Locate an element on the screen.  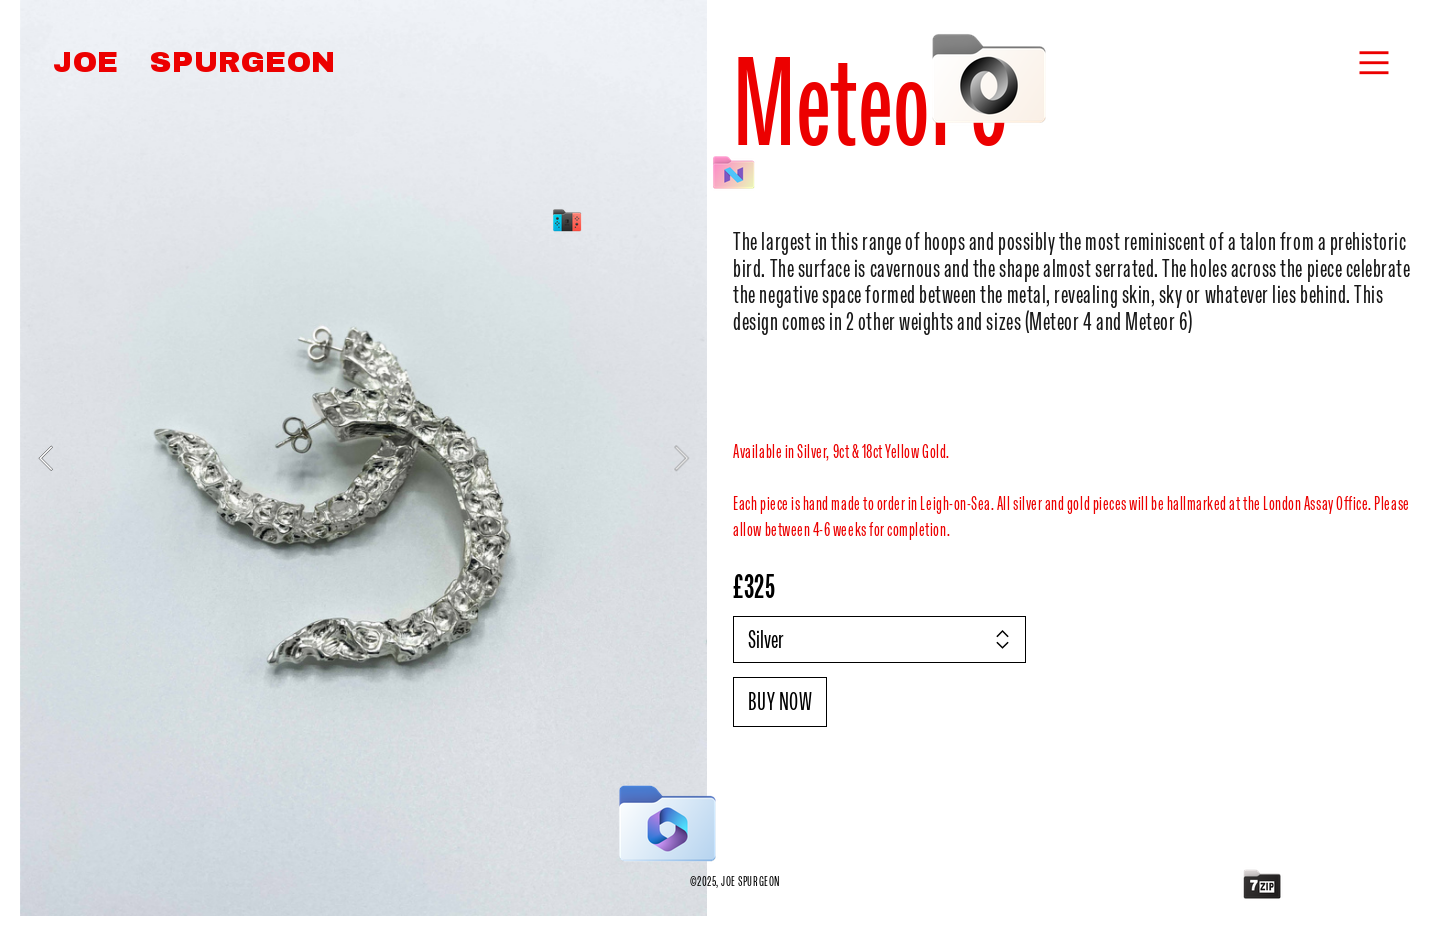
open folder containing 7-zip compressed files is located at coordinates (1262, 885).